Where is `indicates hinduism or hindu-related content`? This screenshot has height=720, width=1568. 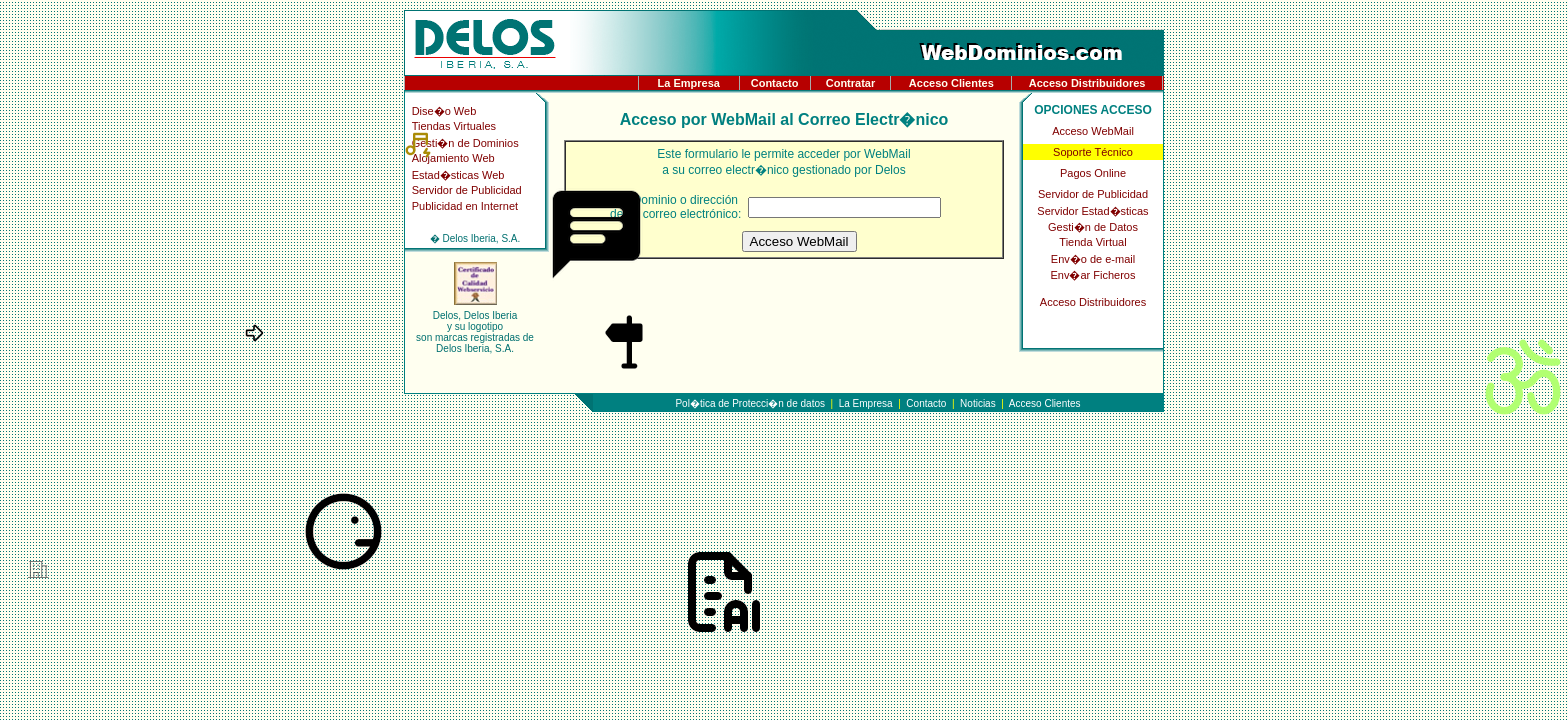
indicates hinduism or hindu-related content is located at coordinates (1523, 377).